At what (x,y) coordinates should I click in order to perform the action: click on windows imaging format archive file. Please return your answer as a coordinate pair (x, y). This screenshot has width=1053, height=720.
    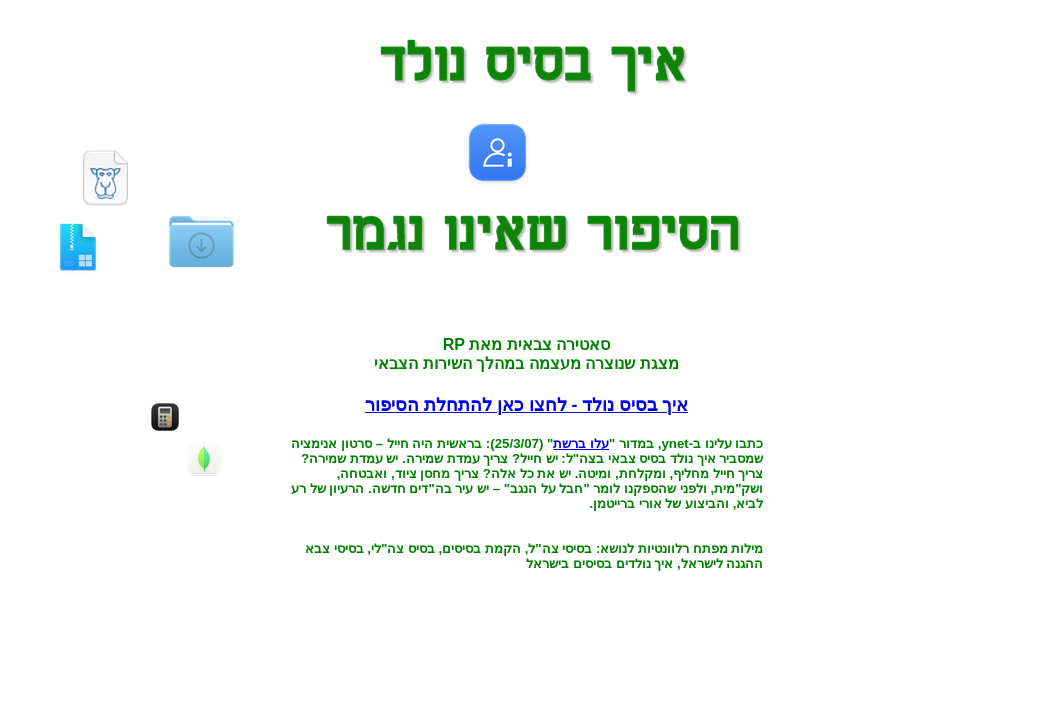
    Looking at the image, I should click on (78, 248).